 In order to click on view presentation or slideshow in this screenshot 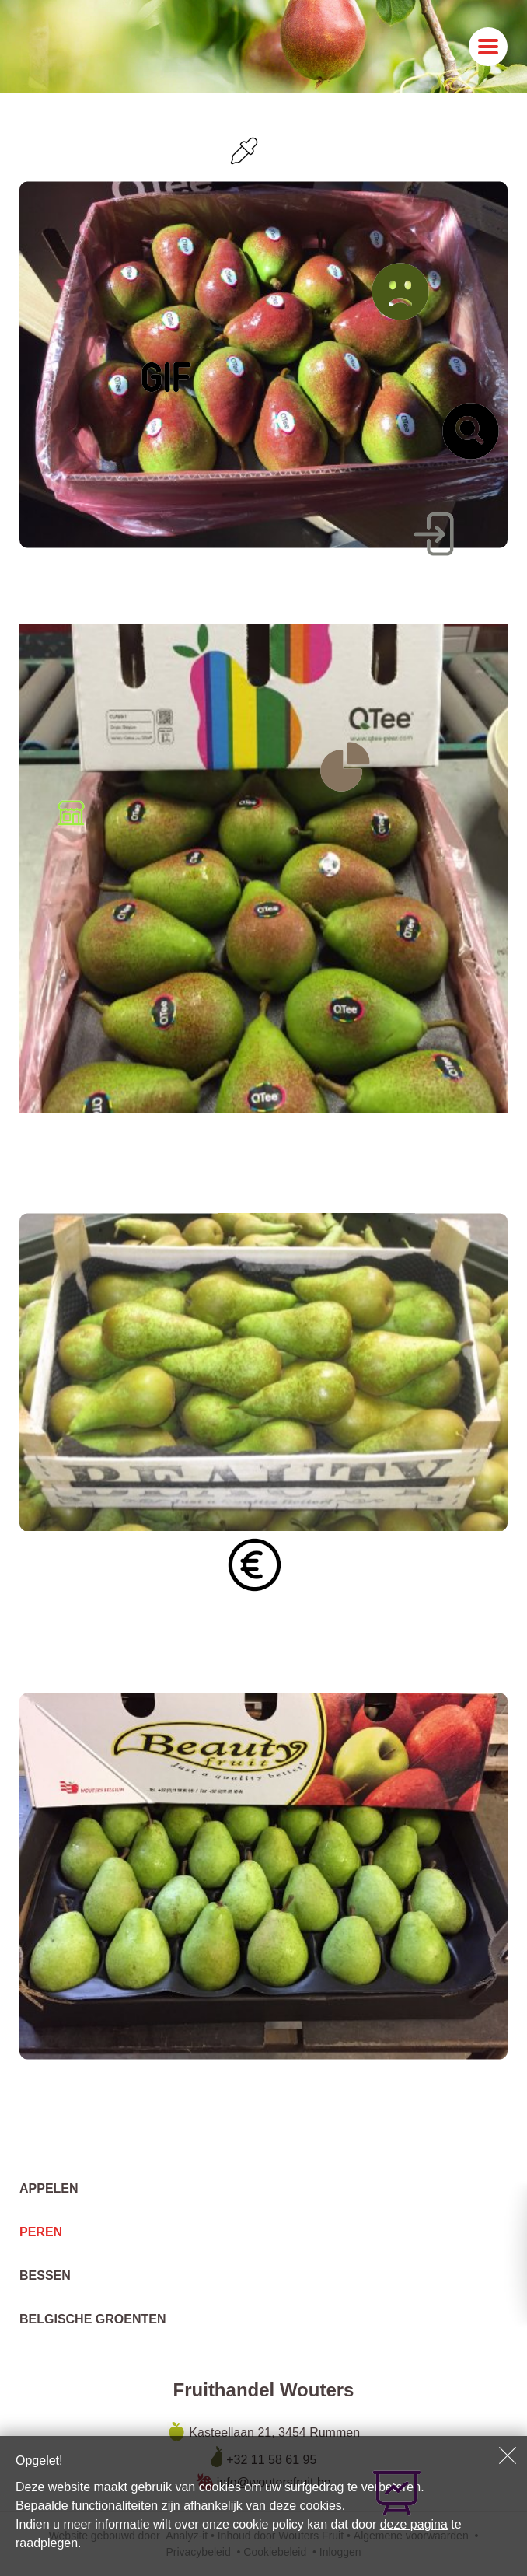, I will do `click(396, 2493)`.